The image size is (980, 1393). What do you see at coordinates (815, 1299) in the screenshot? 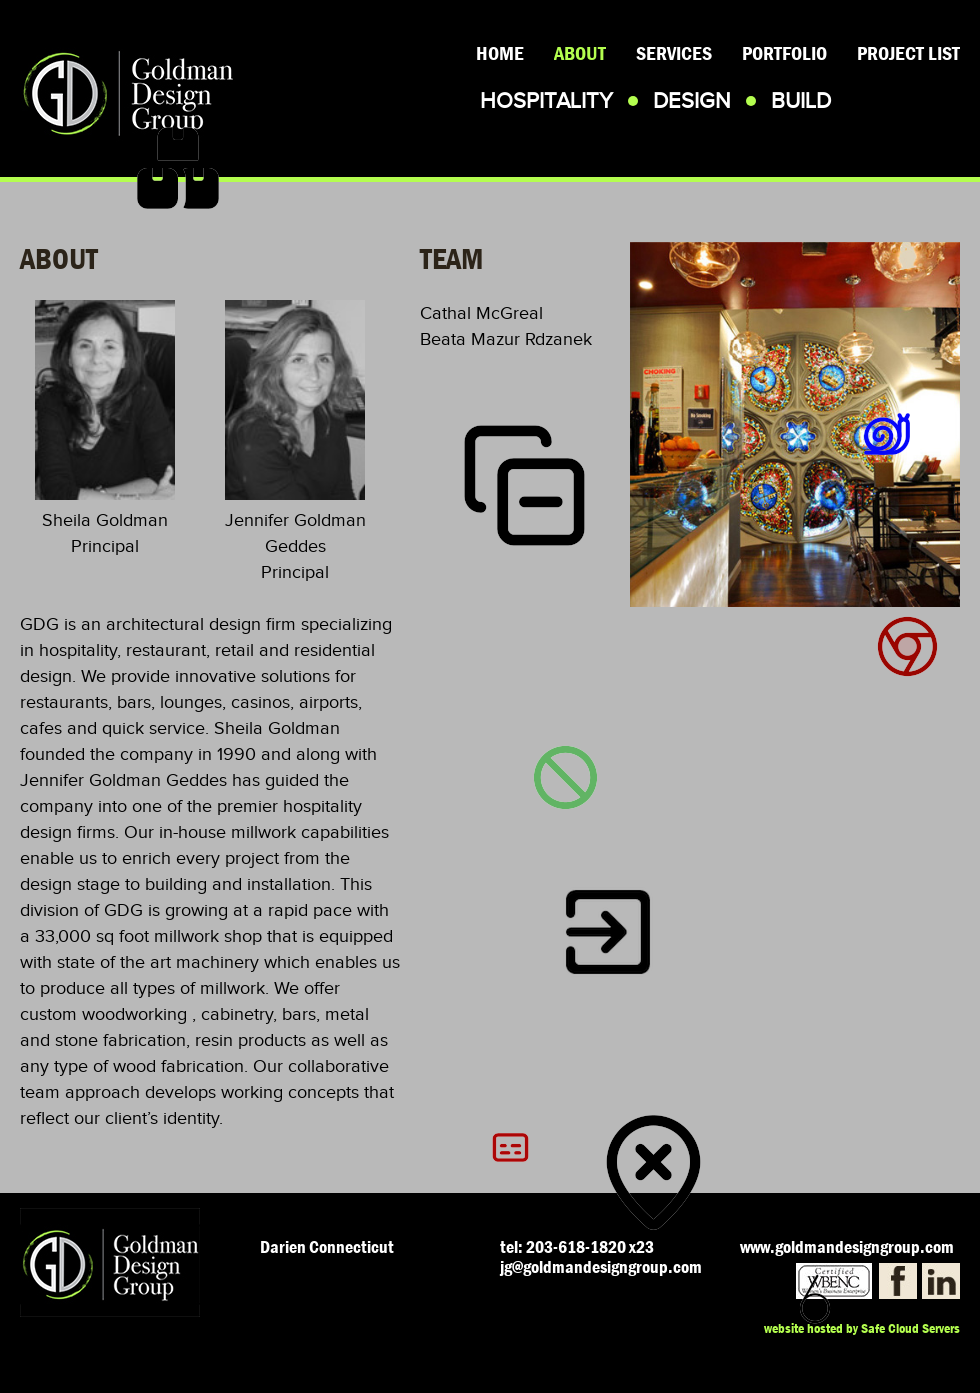
I see `indicates the number six in a list or sequence` at bounding box center [815, 1299].